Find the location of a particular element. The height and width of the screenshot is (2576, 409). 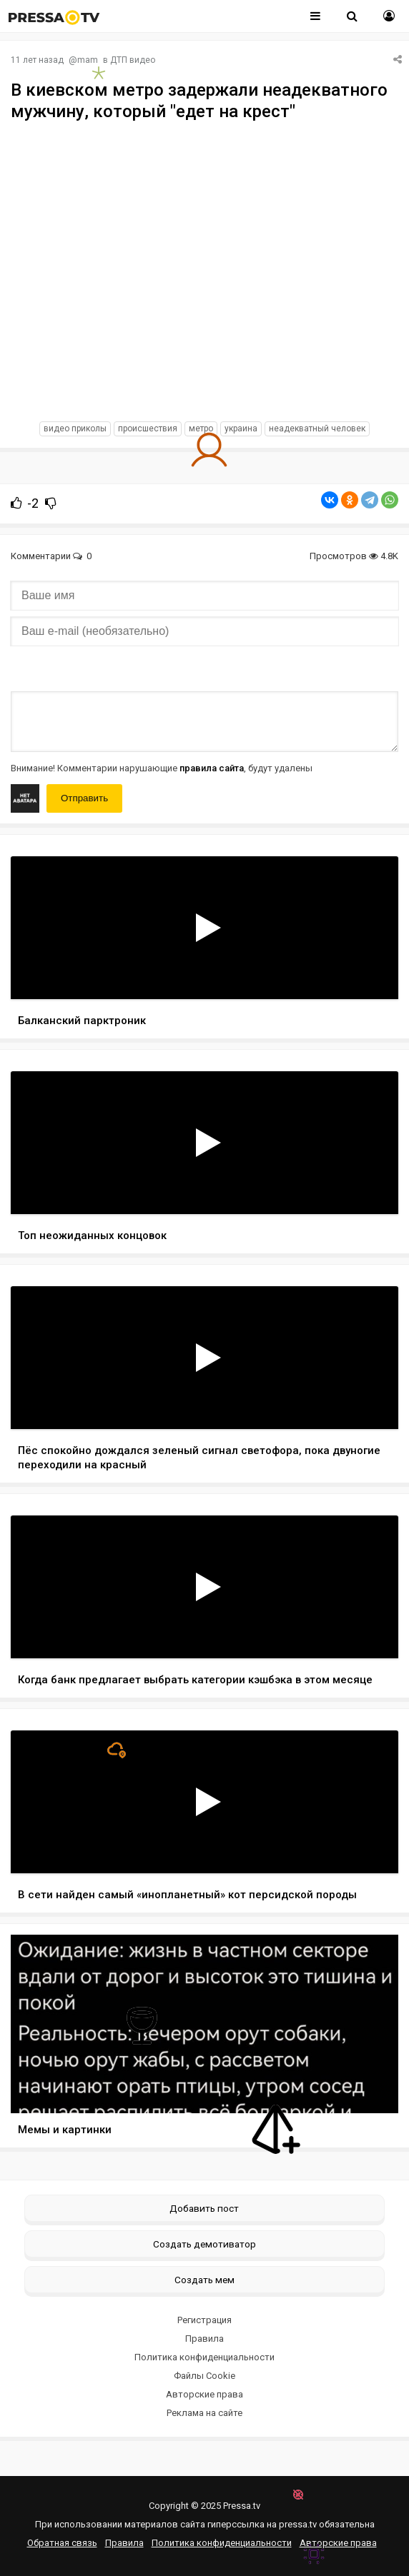

view your profile is located at coordinates (209, 450).